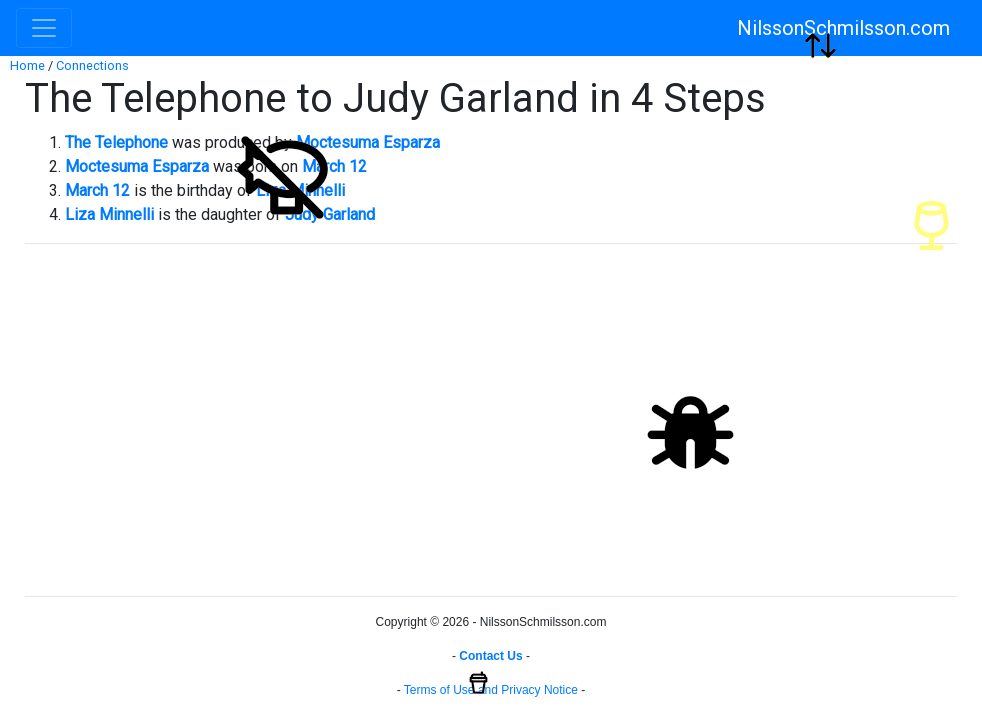 The image size is (982, 720). I want to click on report a bug or issue, so click(690, 430).